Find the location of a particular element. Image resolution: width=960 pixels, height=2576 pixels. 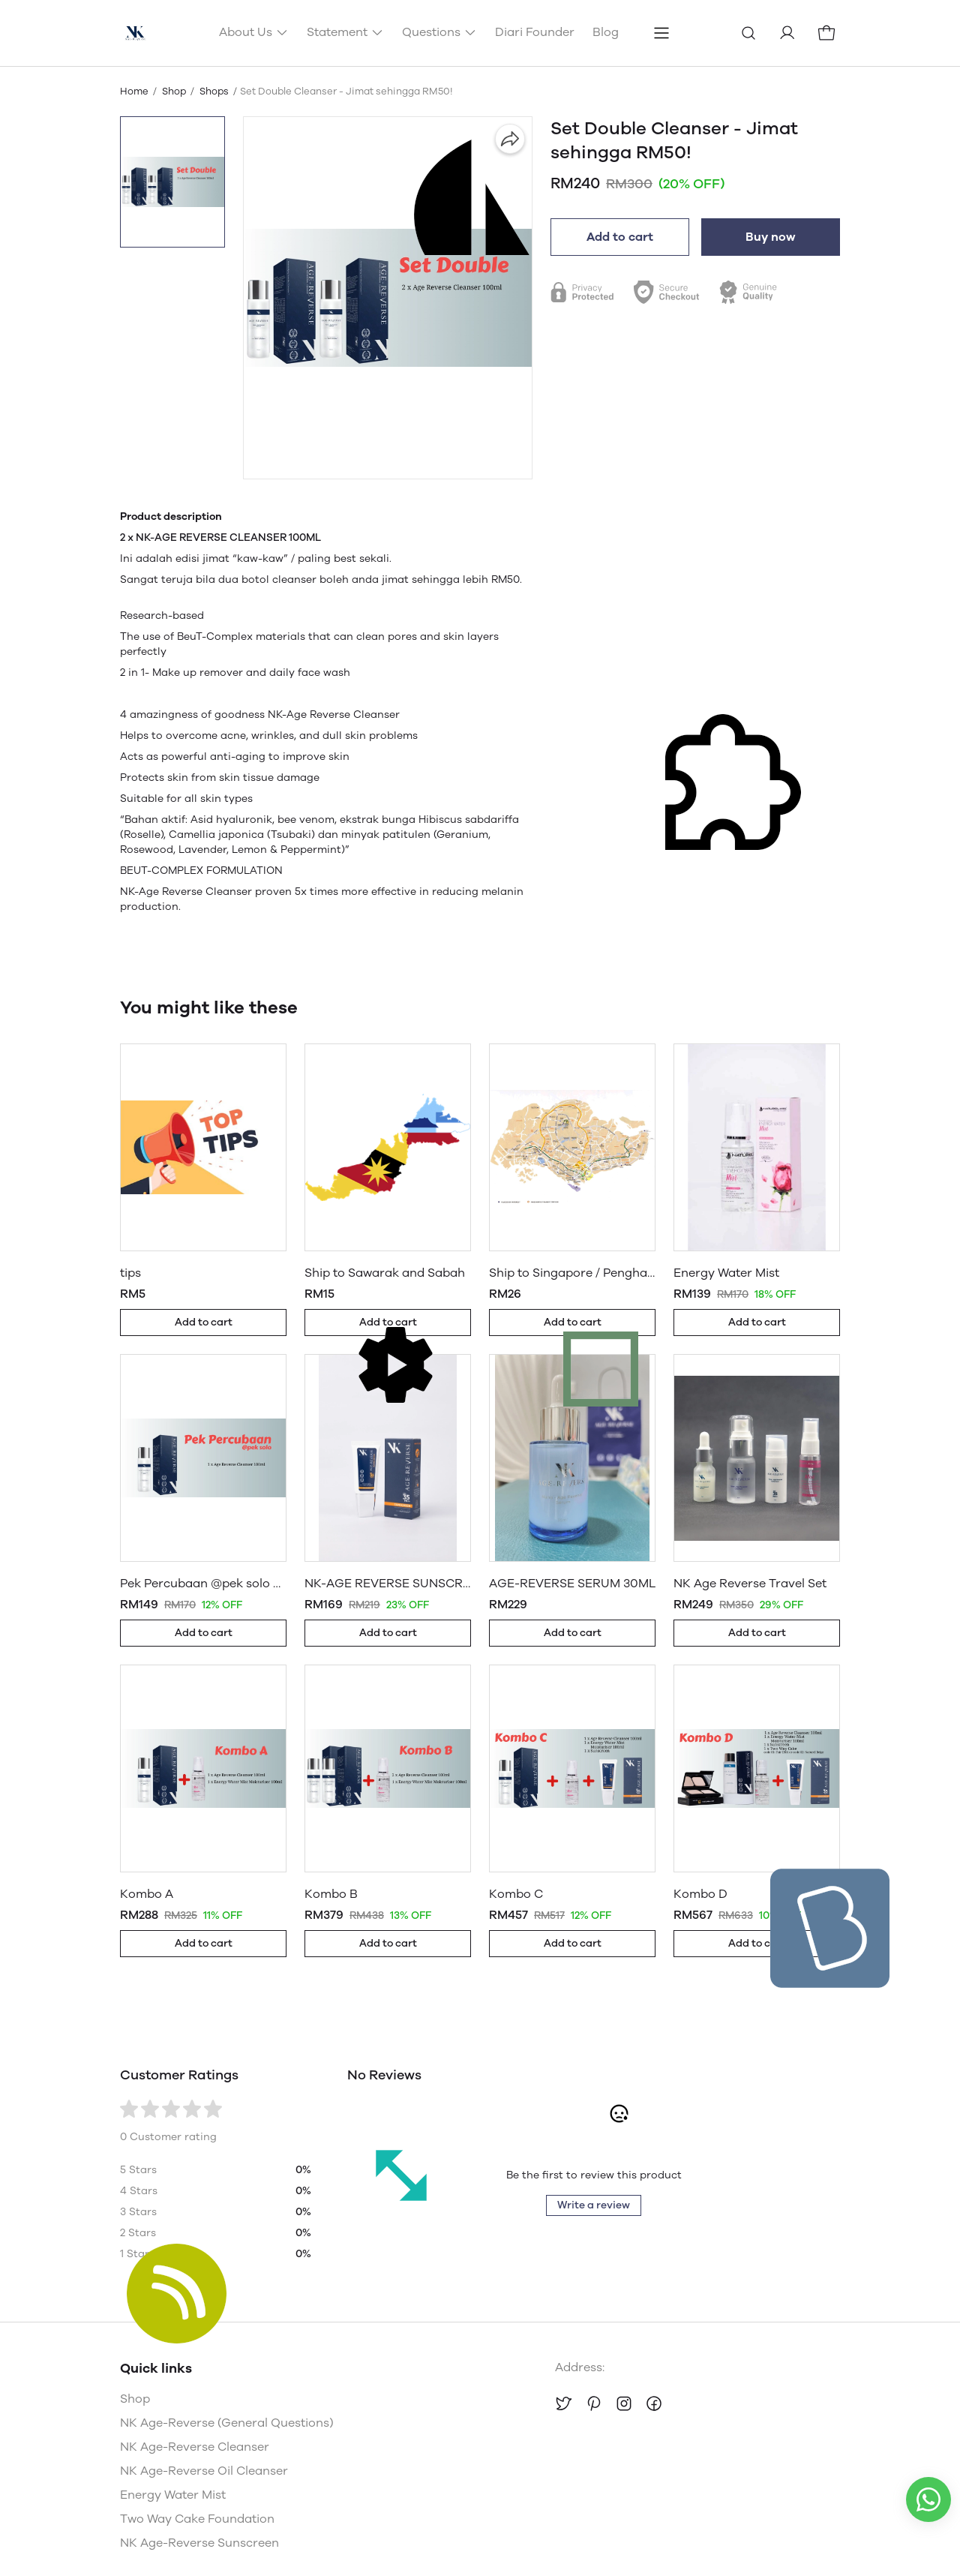

wxt framework logo is located at coordinates (733, 782).